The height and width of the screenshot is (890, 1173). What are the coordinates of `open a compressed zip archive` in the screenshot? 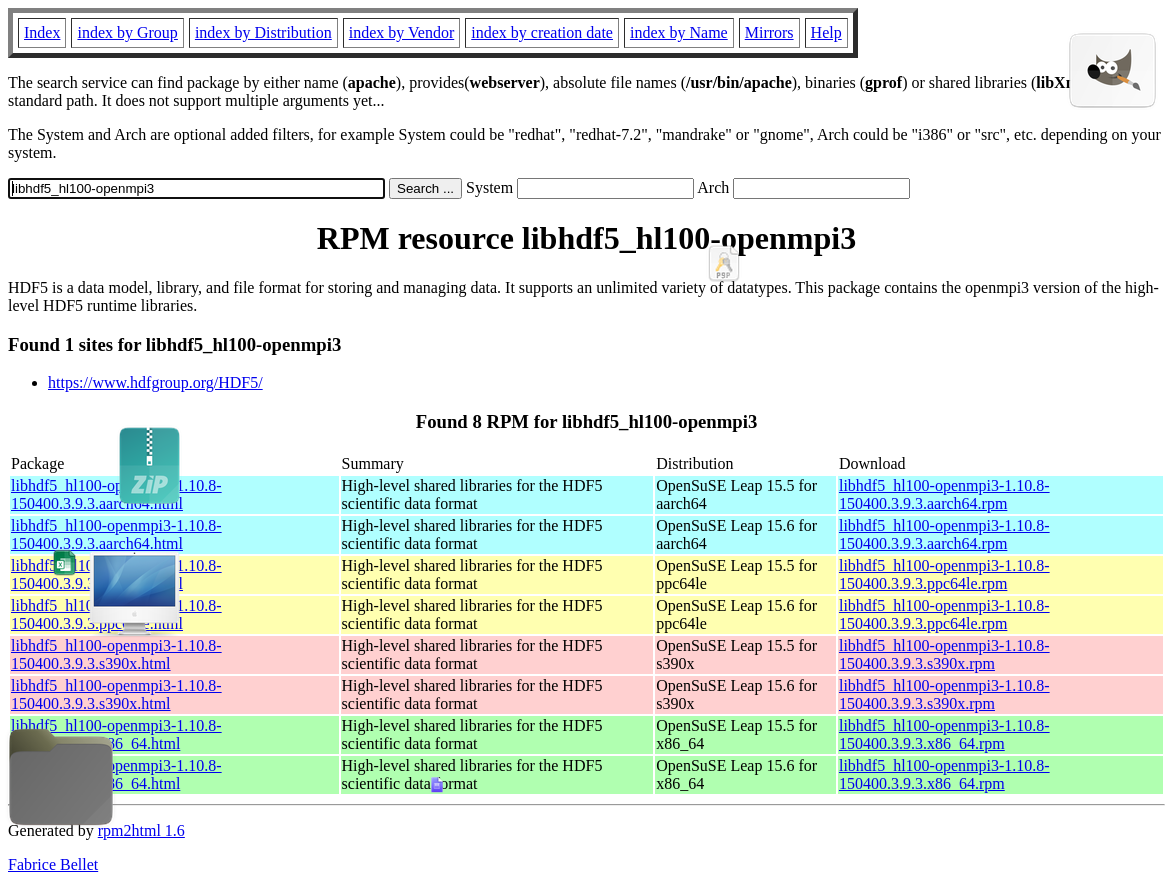 It's located at (149, 465).